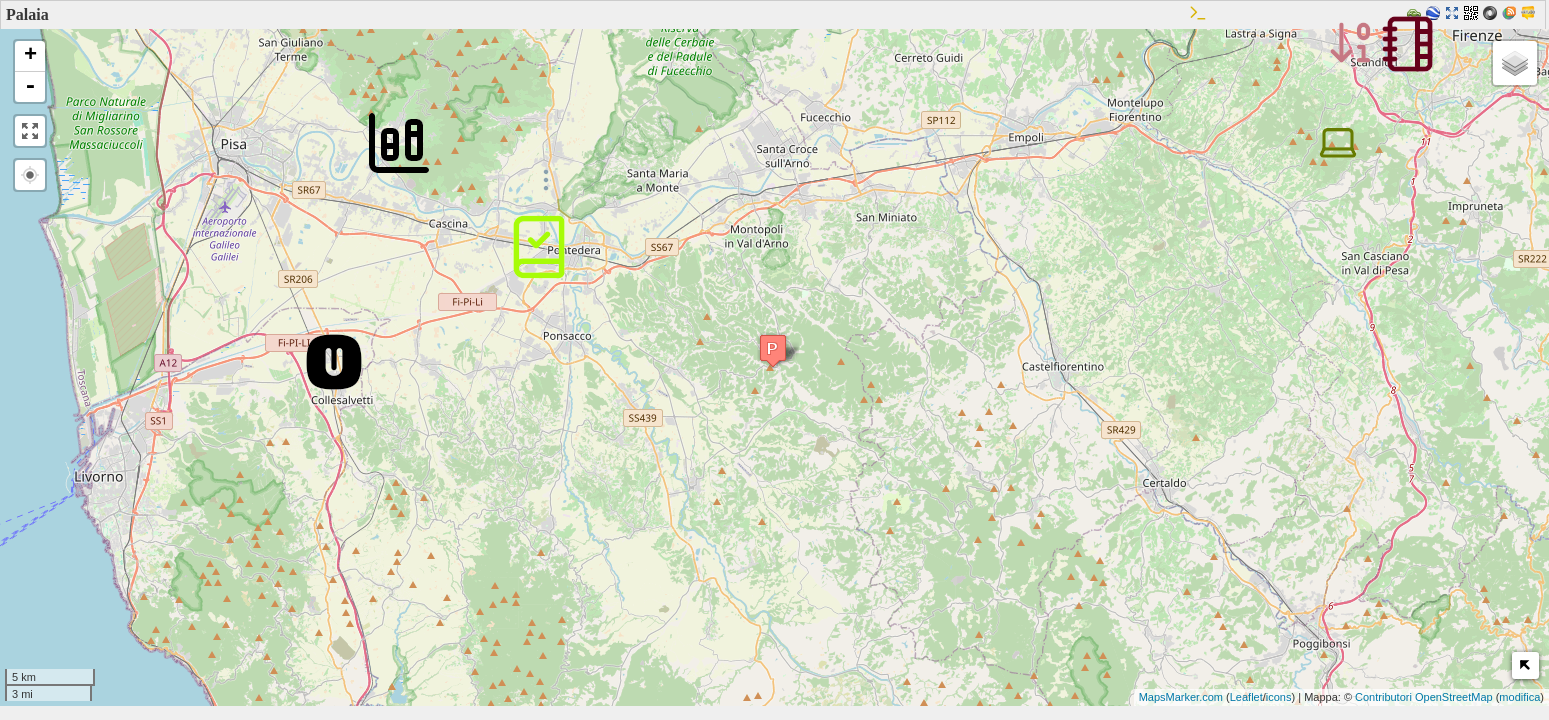 The image size is (1549, 720). What do you see at coordinates (539, 247) in the screenshot?
I see `mark a book as read or completed` at bounding box center [539, 247].